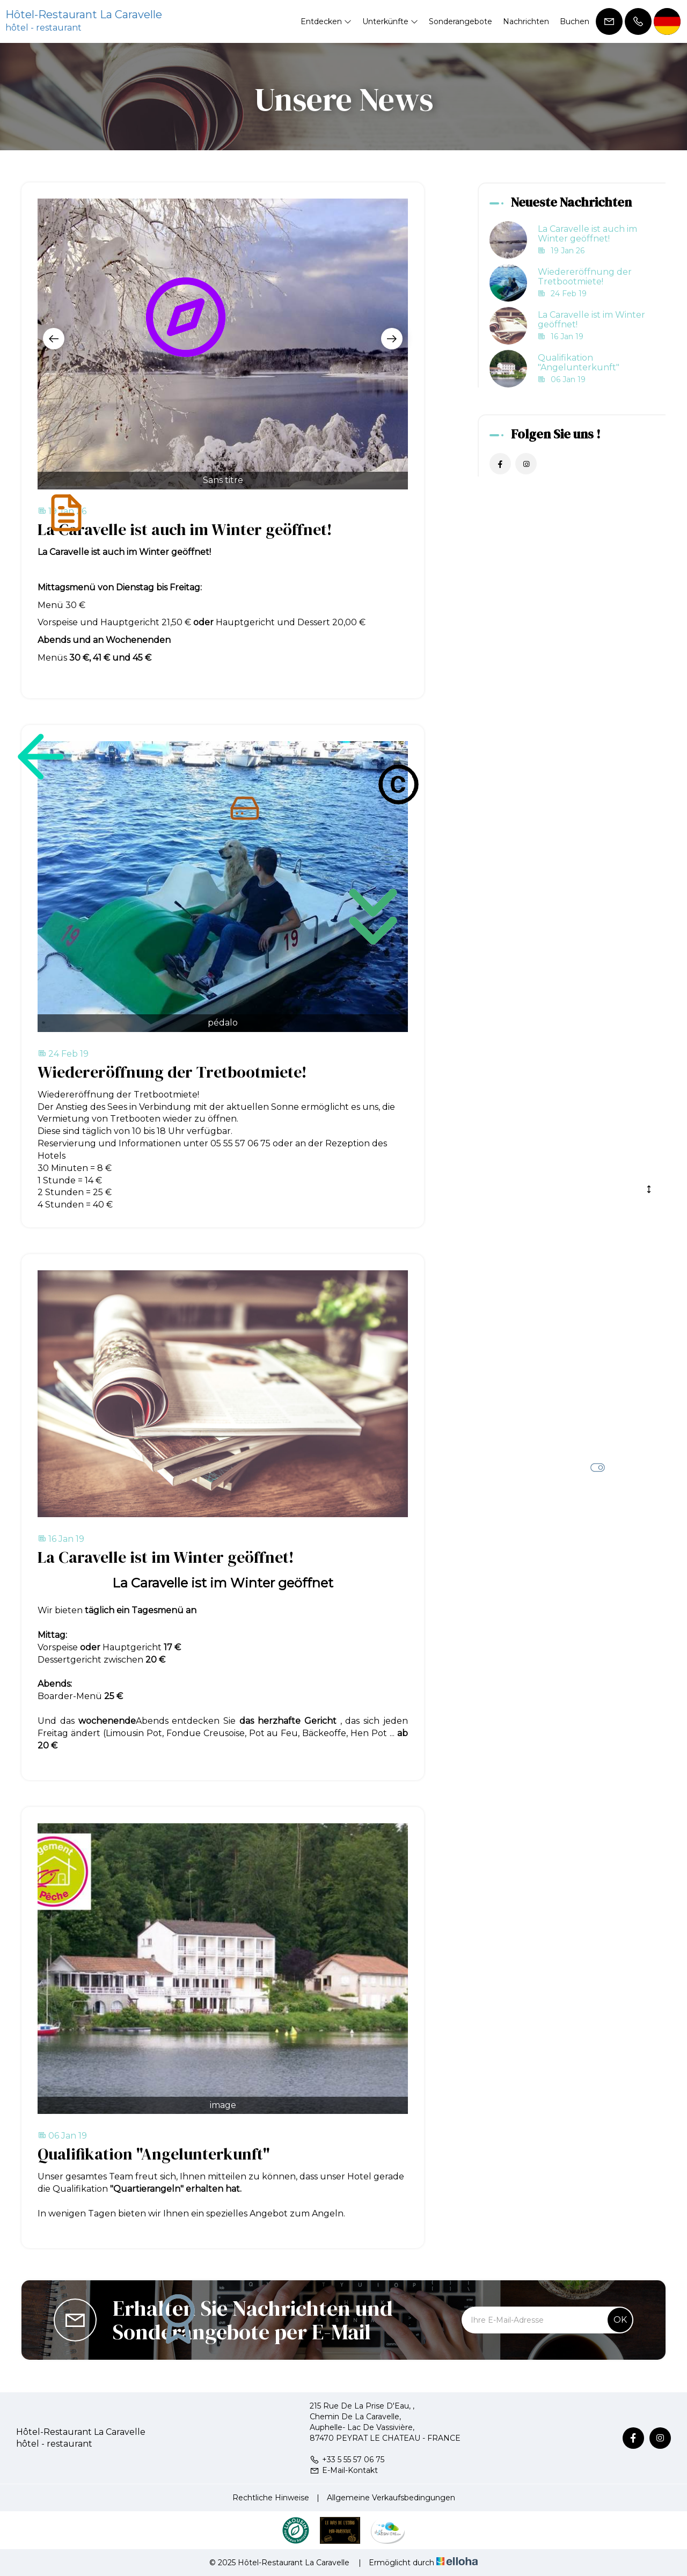 The image size is (687, 2576). Describe the element at coordinates (398, 784) in the screenshot. I see `view copyright information` at that location.